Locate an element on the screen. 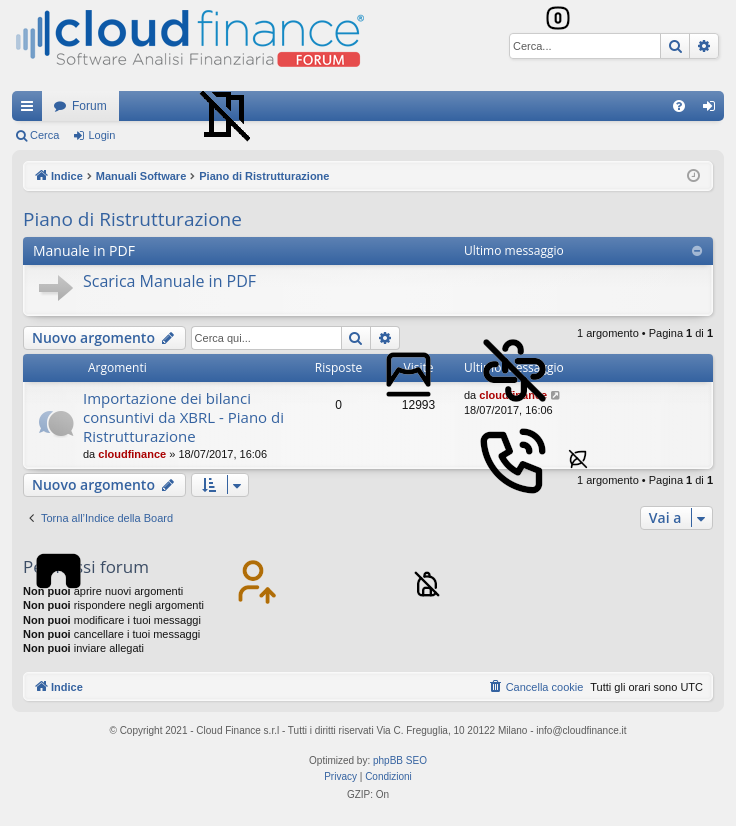 The width and height of the screenshot is (736, 826). api connection disabled is located at coordinates (514, 370).